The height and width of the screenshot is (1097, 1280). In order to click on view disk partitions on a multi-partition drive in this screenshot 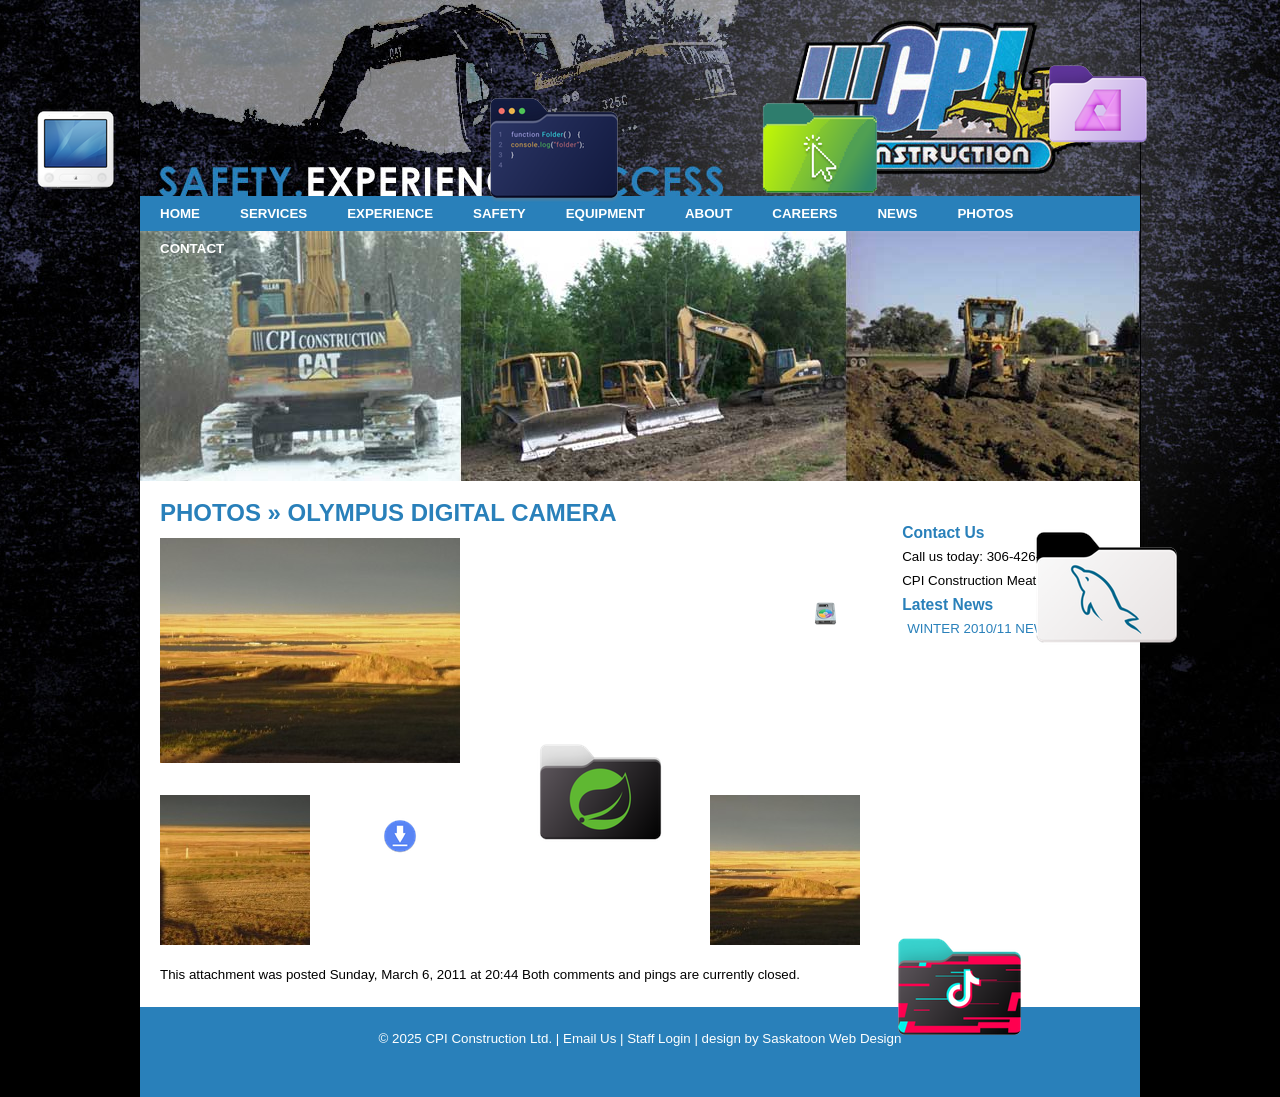, I will do `click(825, 613)`.